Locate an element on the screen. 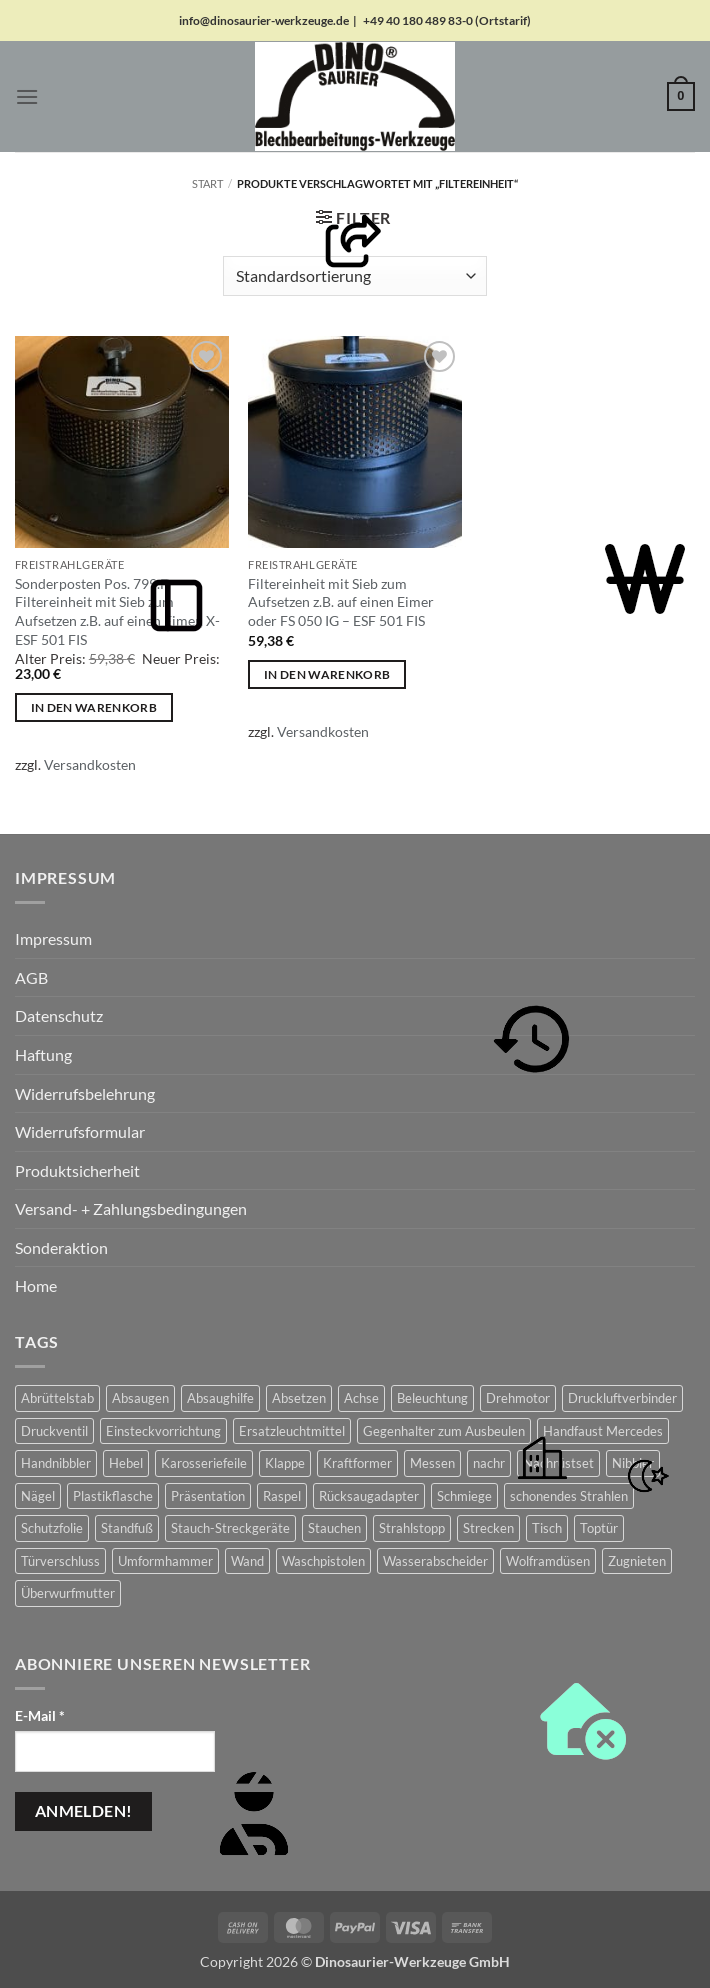  south korean won currency symbol is located at coordinates (645, 579).